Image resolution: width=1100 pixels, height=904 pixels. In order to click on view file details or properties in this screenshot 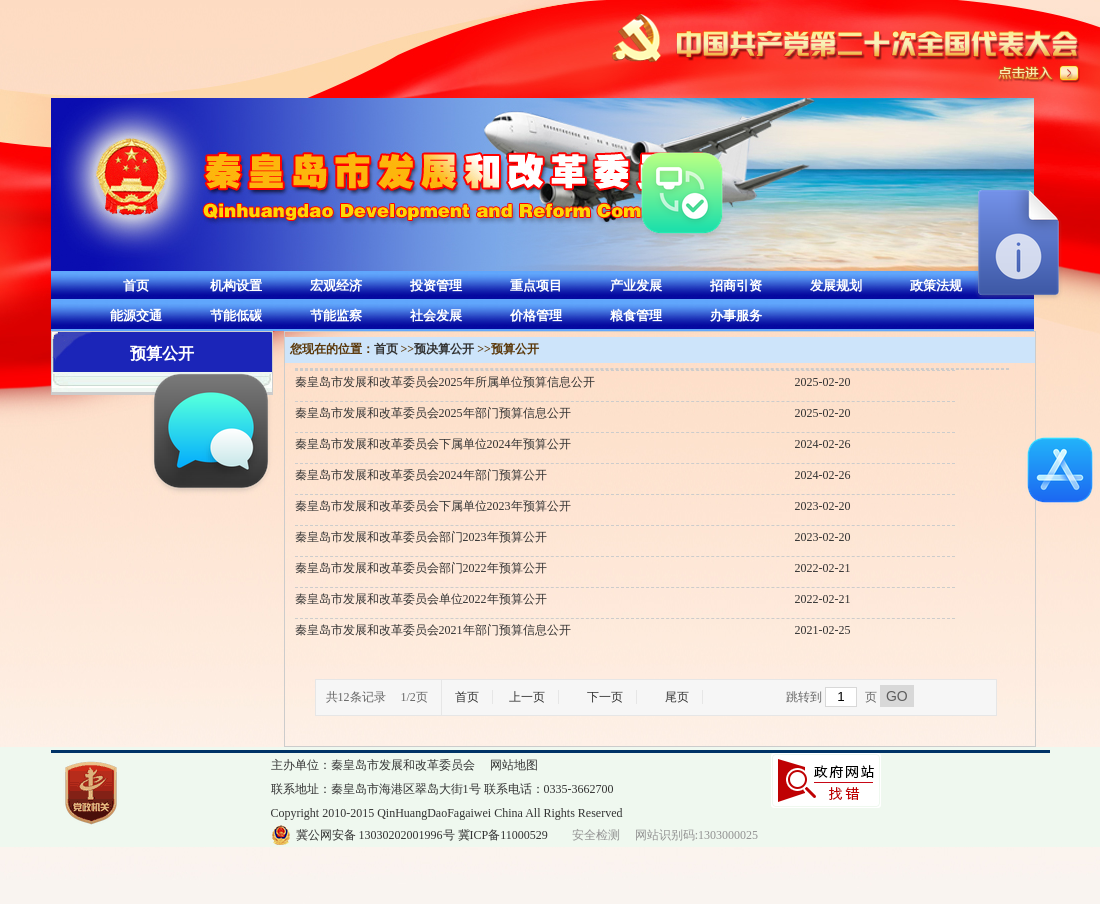, I will do `click(1018, 244)`.